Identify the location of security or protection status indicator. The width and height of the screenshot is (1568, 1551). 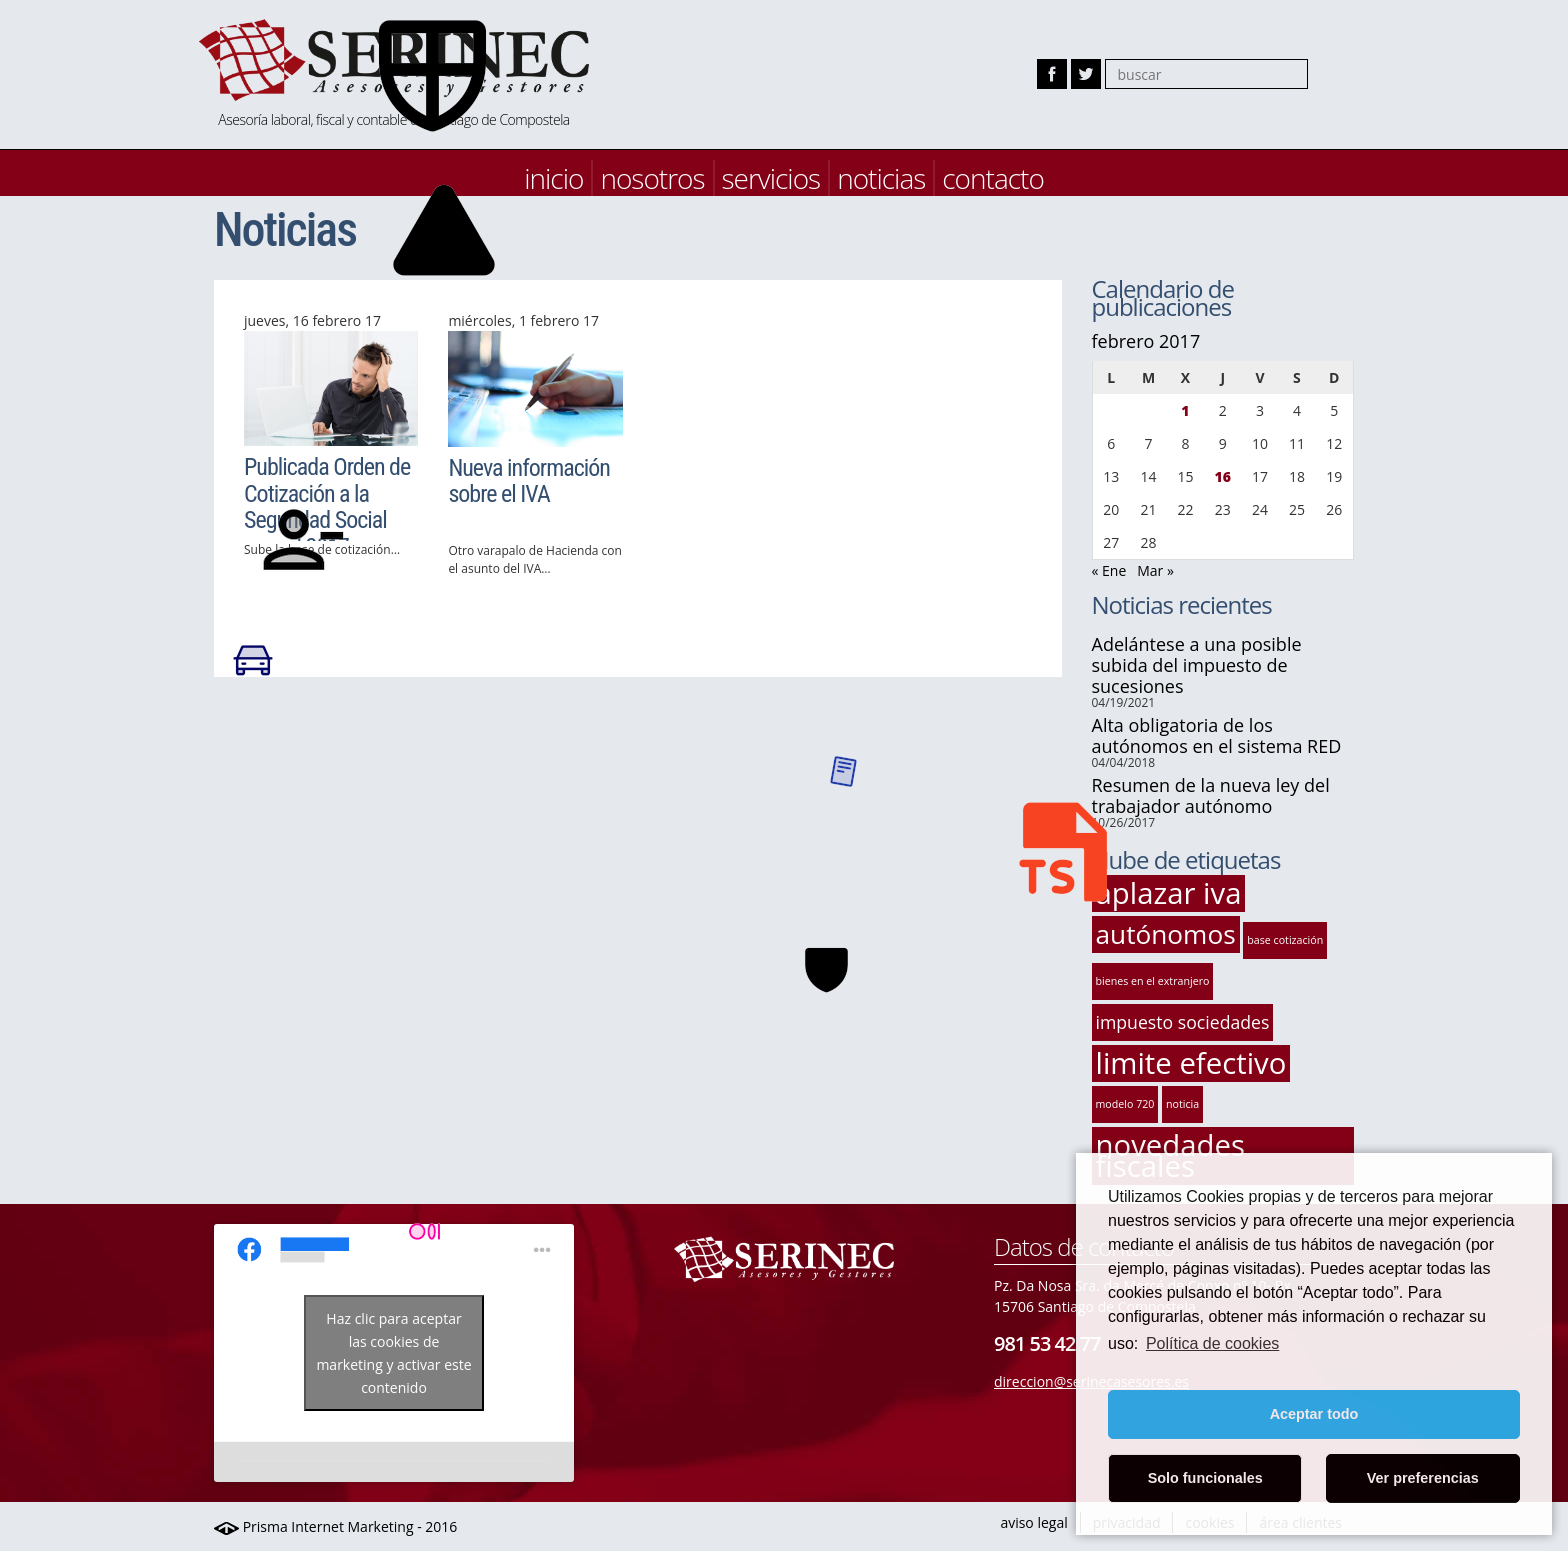
(826, 967).